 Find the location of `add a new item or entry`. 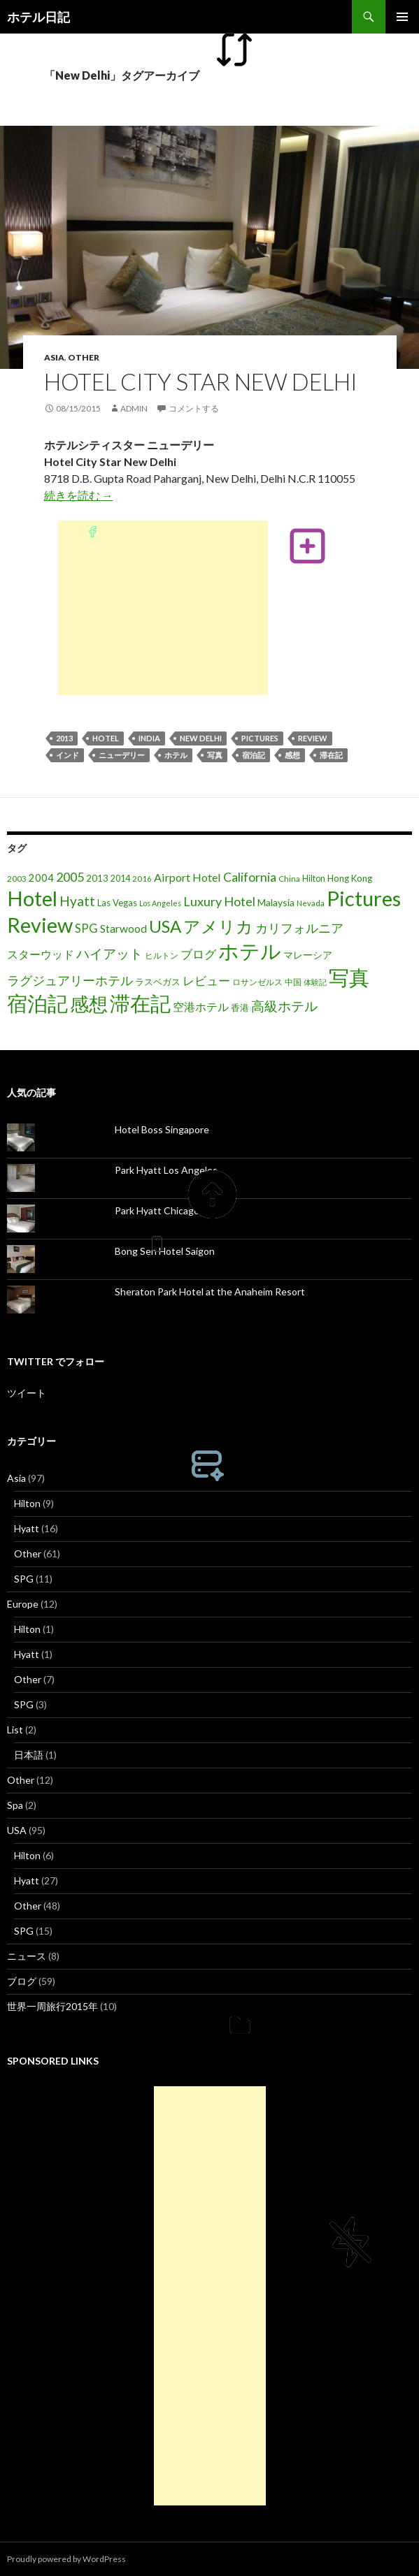

add a new item or entry is located at coordinates (307, 546).